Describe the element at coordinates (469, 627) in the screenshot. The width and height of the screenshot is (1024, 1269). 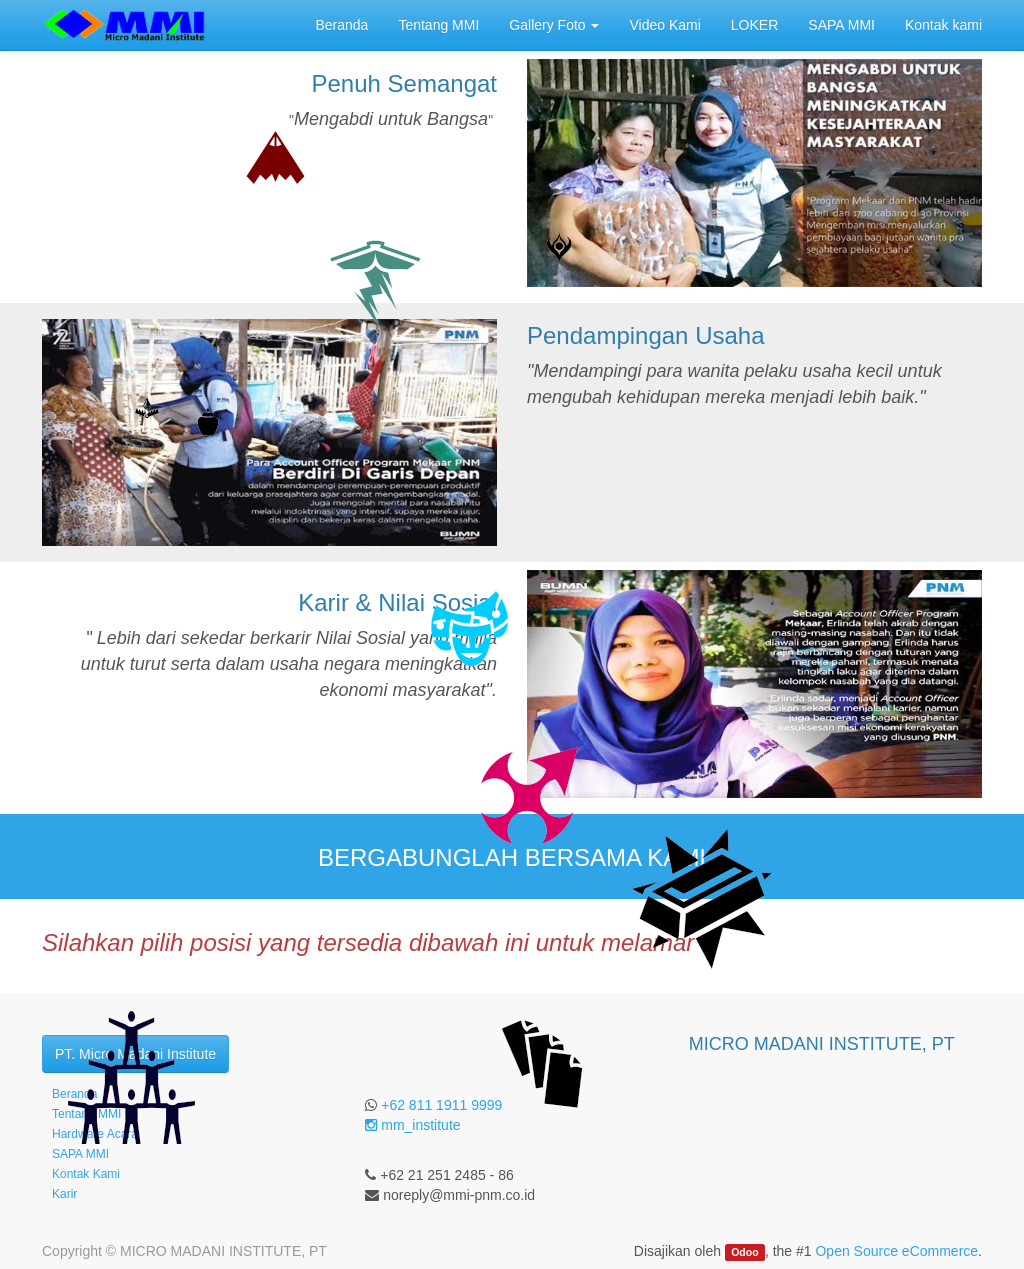
I see `access theater or entertainment section` at that location.